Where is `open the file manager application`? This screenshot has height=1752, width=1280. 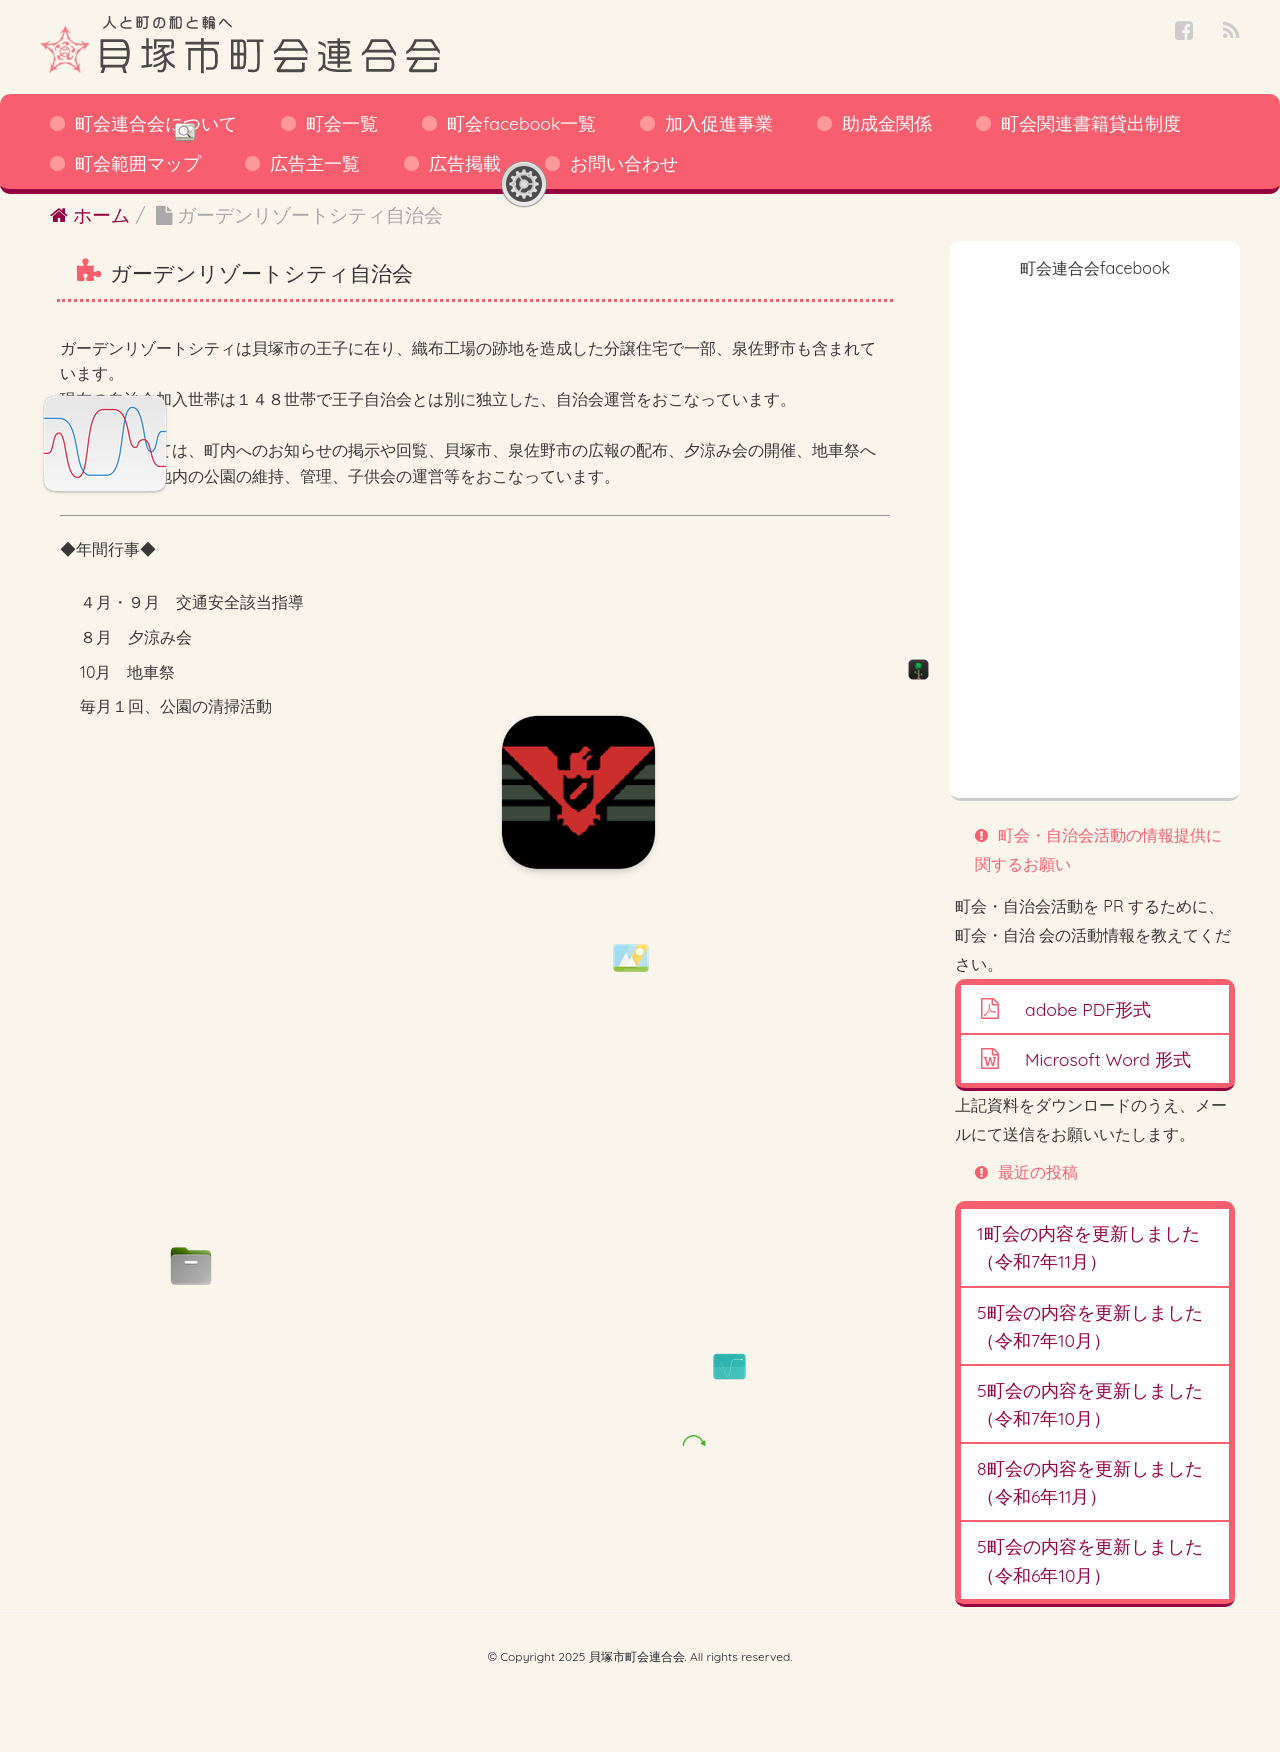
open the file manager application is located at coordinates (191, 1266).